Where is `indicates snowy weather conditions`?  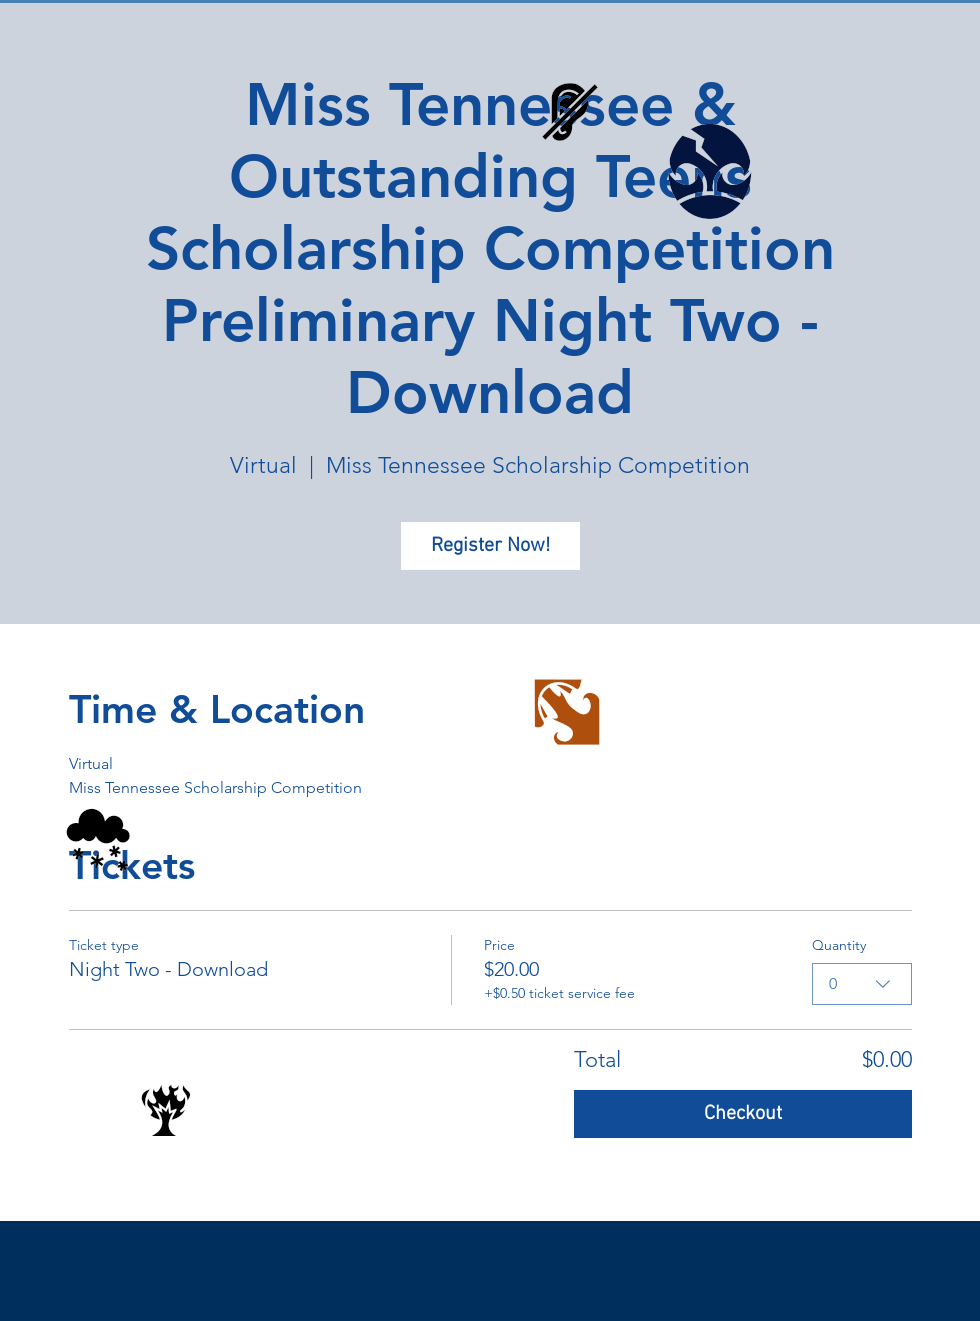
indicates snowy weather conditions is located at coordinates (98, 840).